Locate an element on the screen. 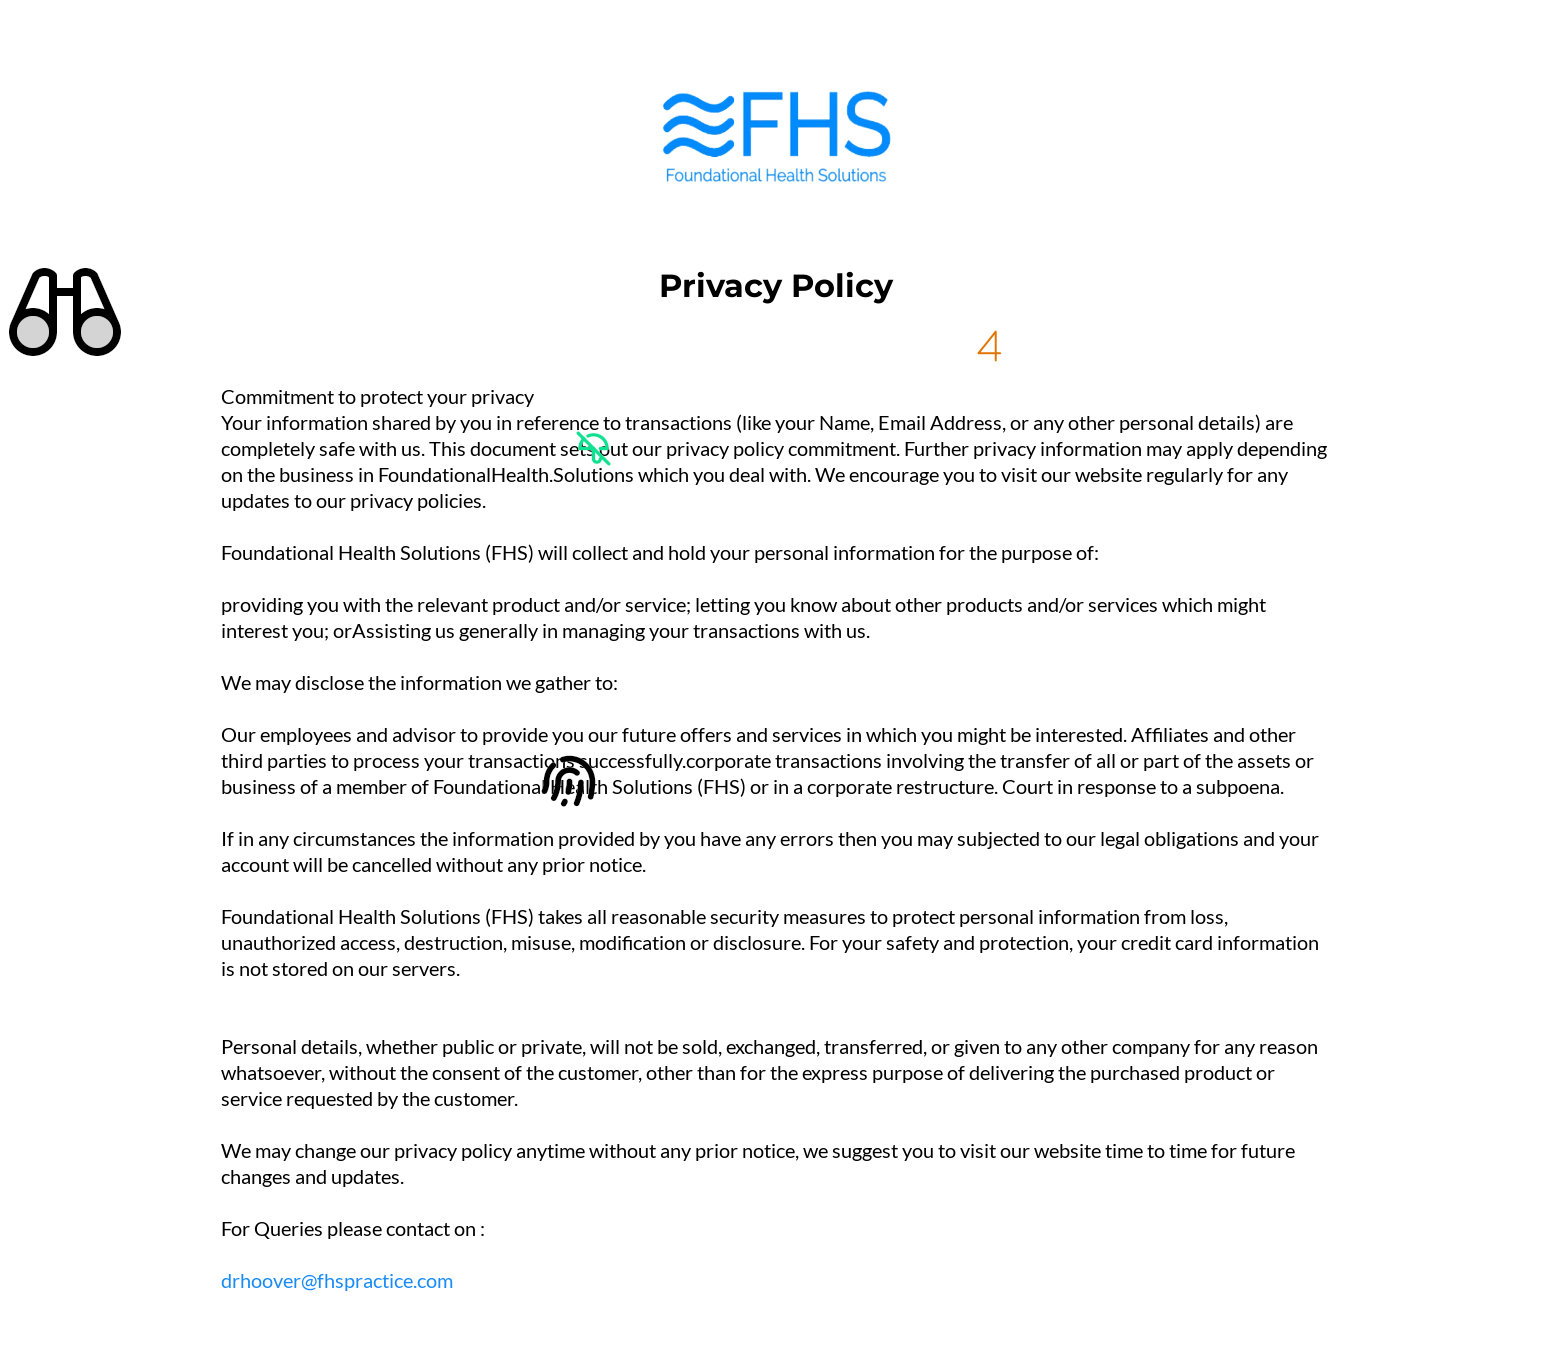 The width and height of the screenshot is (1552, 1364). search or explore content is located at coordinates (65, 312).